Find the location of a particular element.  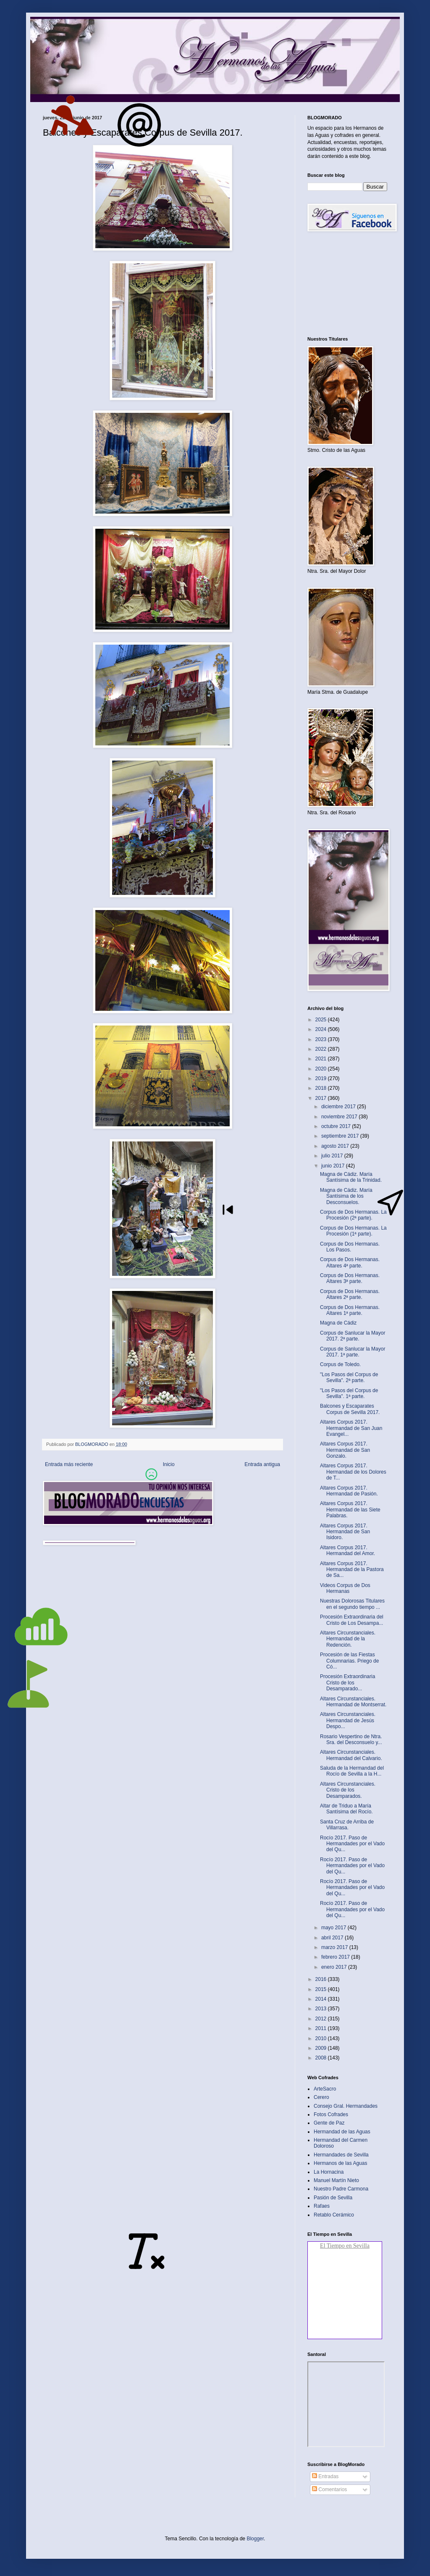

skip to the previous track is located at coordinates (228, 1209).